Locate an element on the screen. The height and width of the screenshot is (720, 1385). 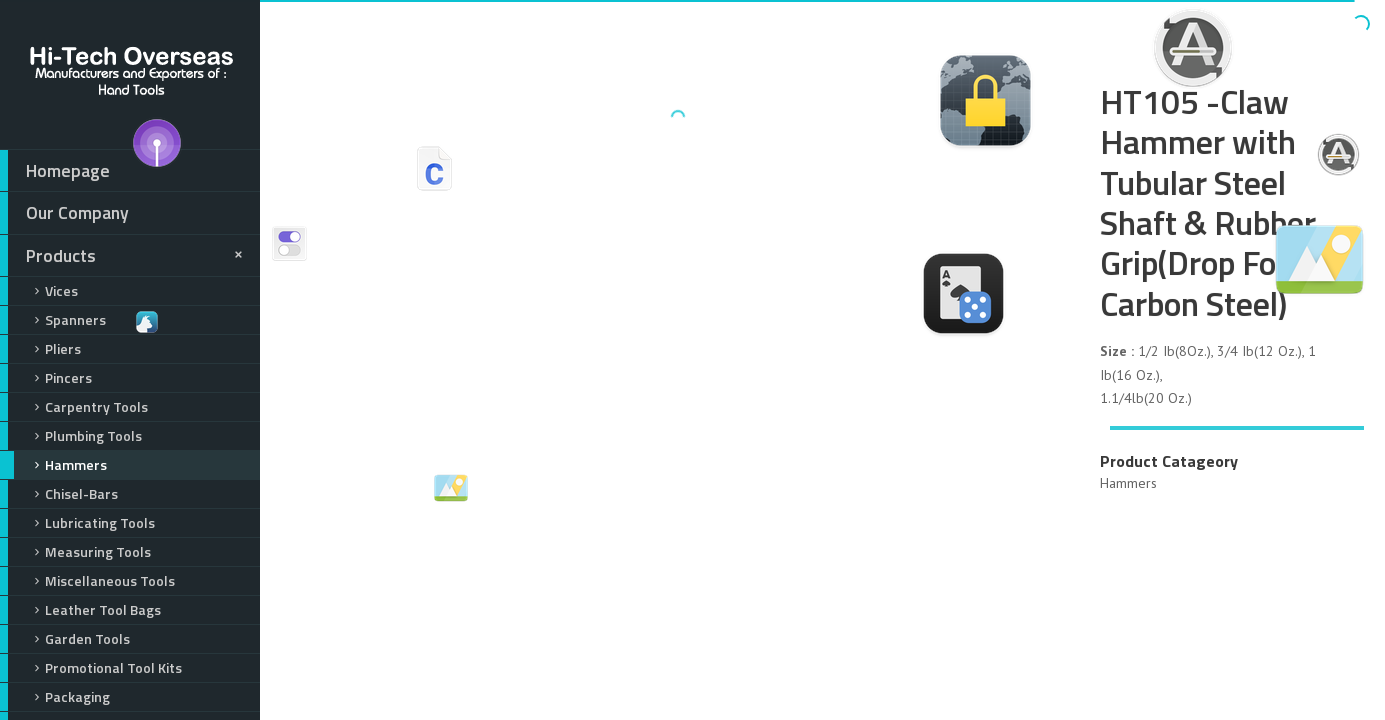
manage browser security and SSL certificate settings is located at coordinates (985, 100).